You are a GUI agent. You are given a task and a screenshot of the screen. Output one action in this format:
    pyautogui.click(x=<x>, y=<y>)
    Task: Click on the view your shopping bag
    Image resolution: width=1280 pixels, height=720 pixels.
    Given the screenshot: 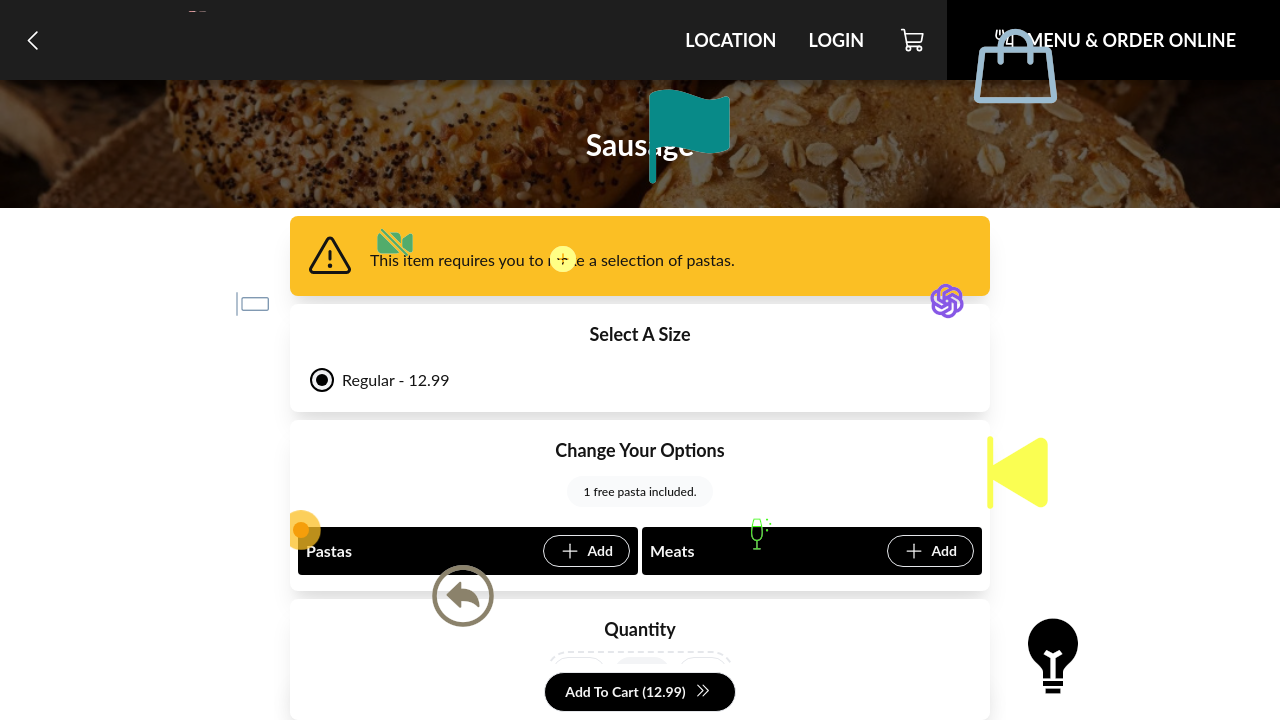 What is the action you would take?
    pyautogui.click(x=1015, y=70)
    